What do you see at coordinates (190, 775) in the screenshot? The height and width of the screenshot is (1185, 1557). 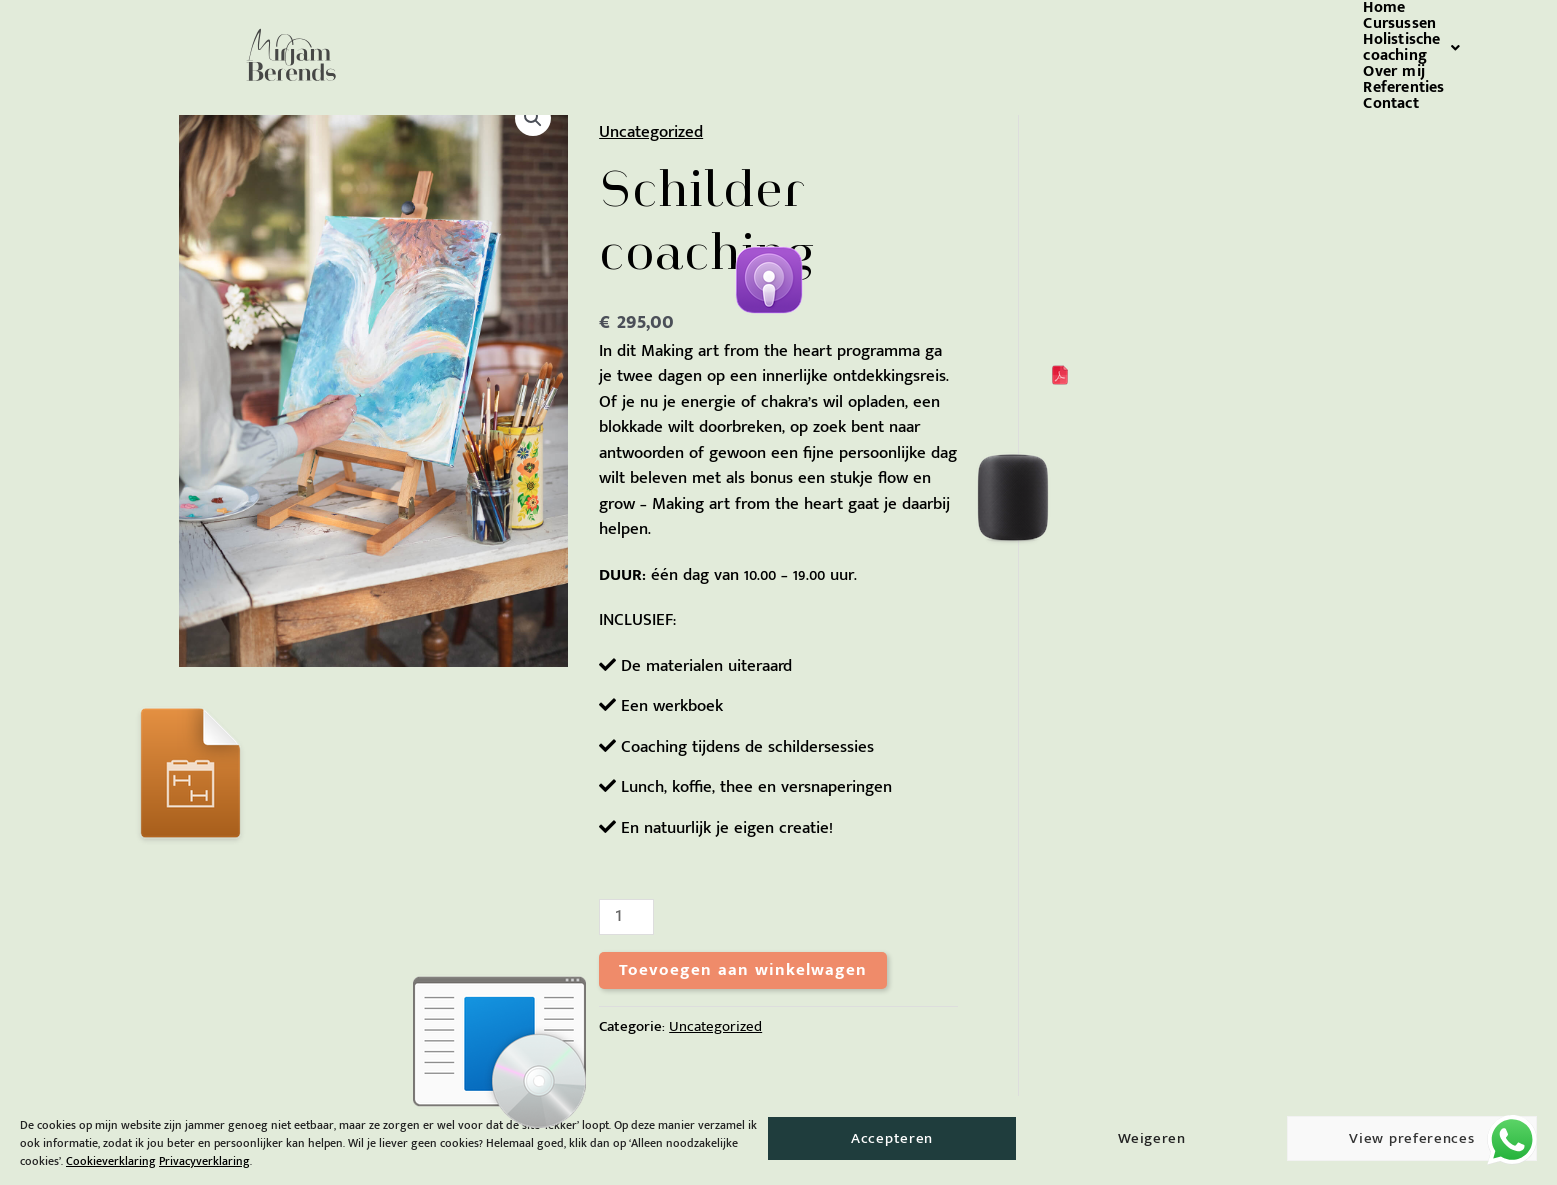 I see `a kplato project management file` at bounding box center [190, 775].